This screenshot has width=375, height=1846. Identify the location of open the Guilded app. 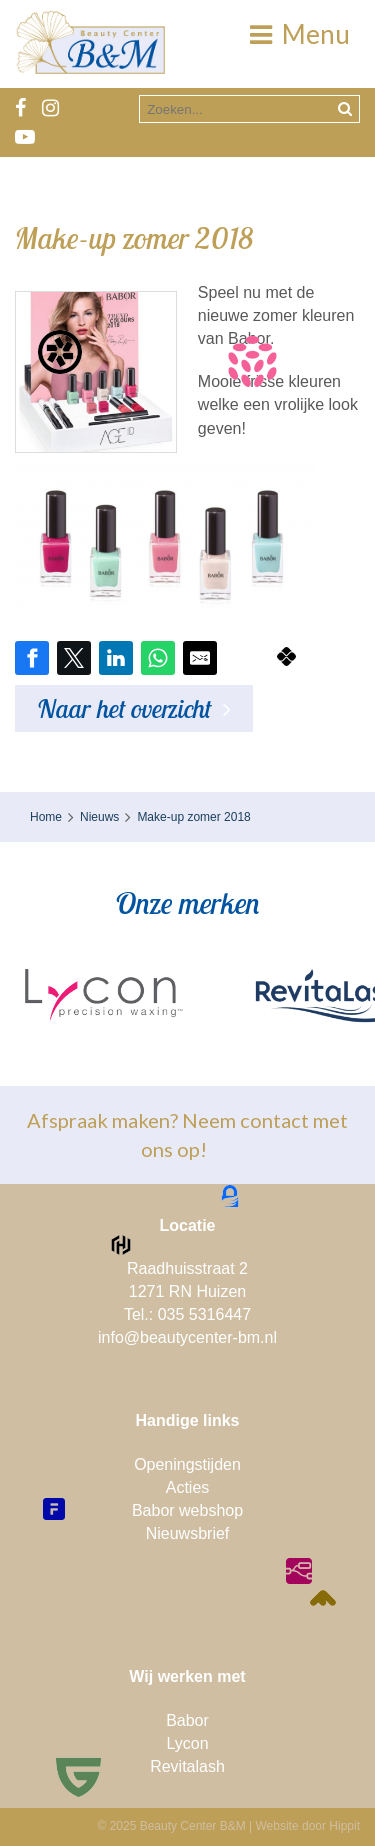
(78, 1777).